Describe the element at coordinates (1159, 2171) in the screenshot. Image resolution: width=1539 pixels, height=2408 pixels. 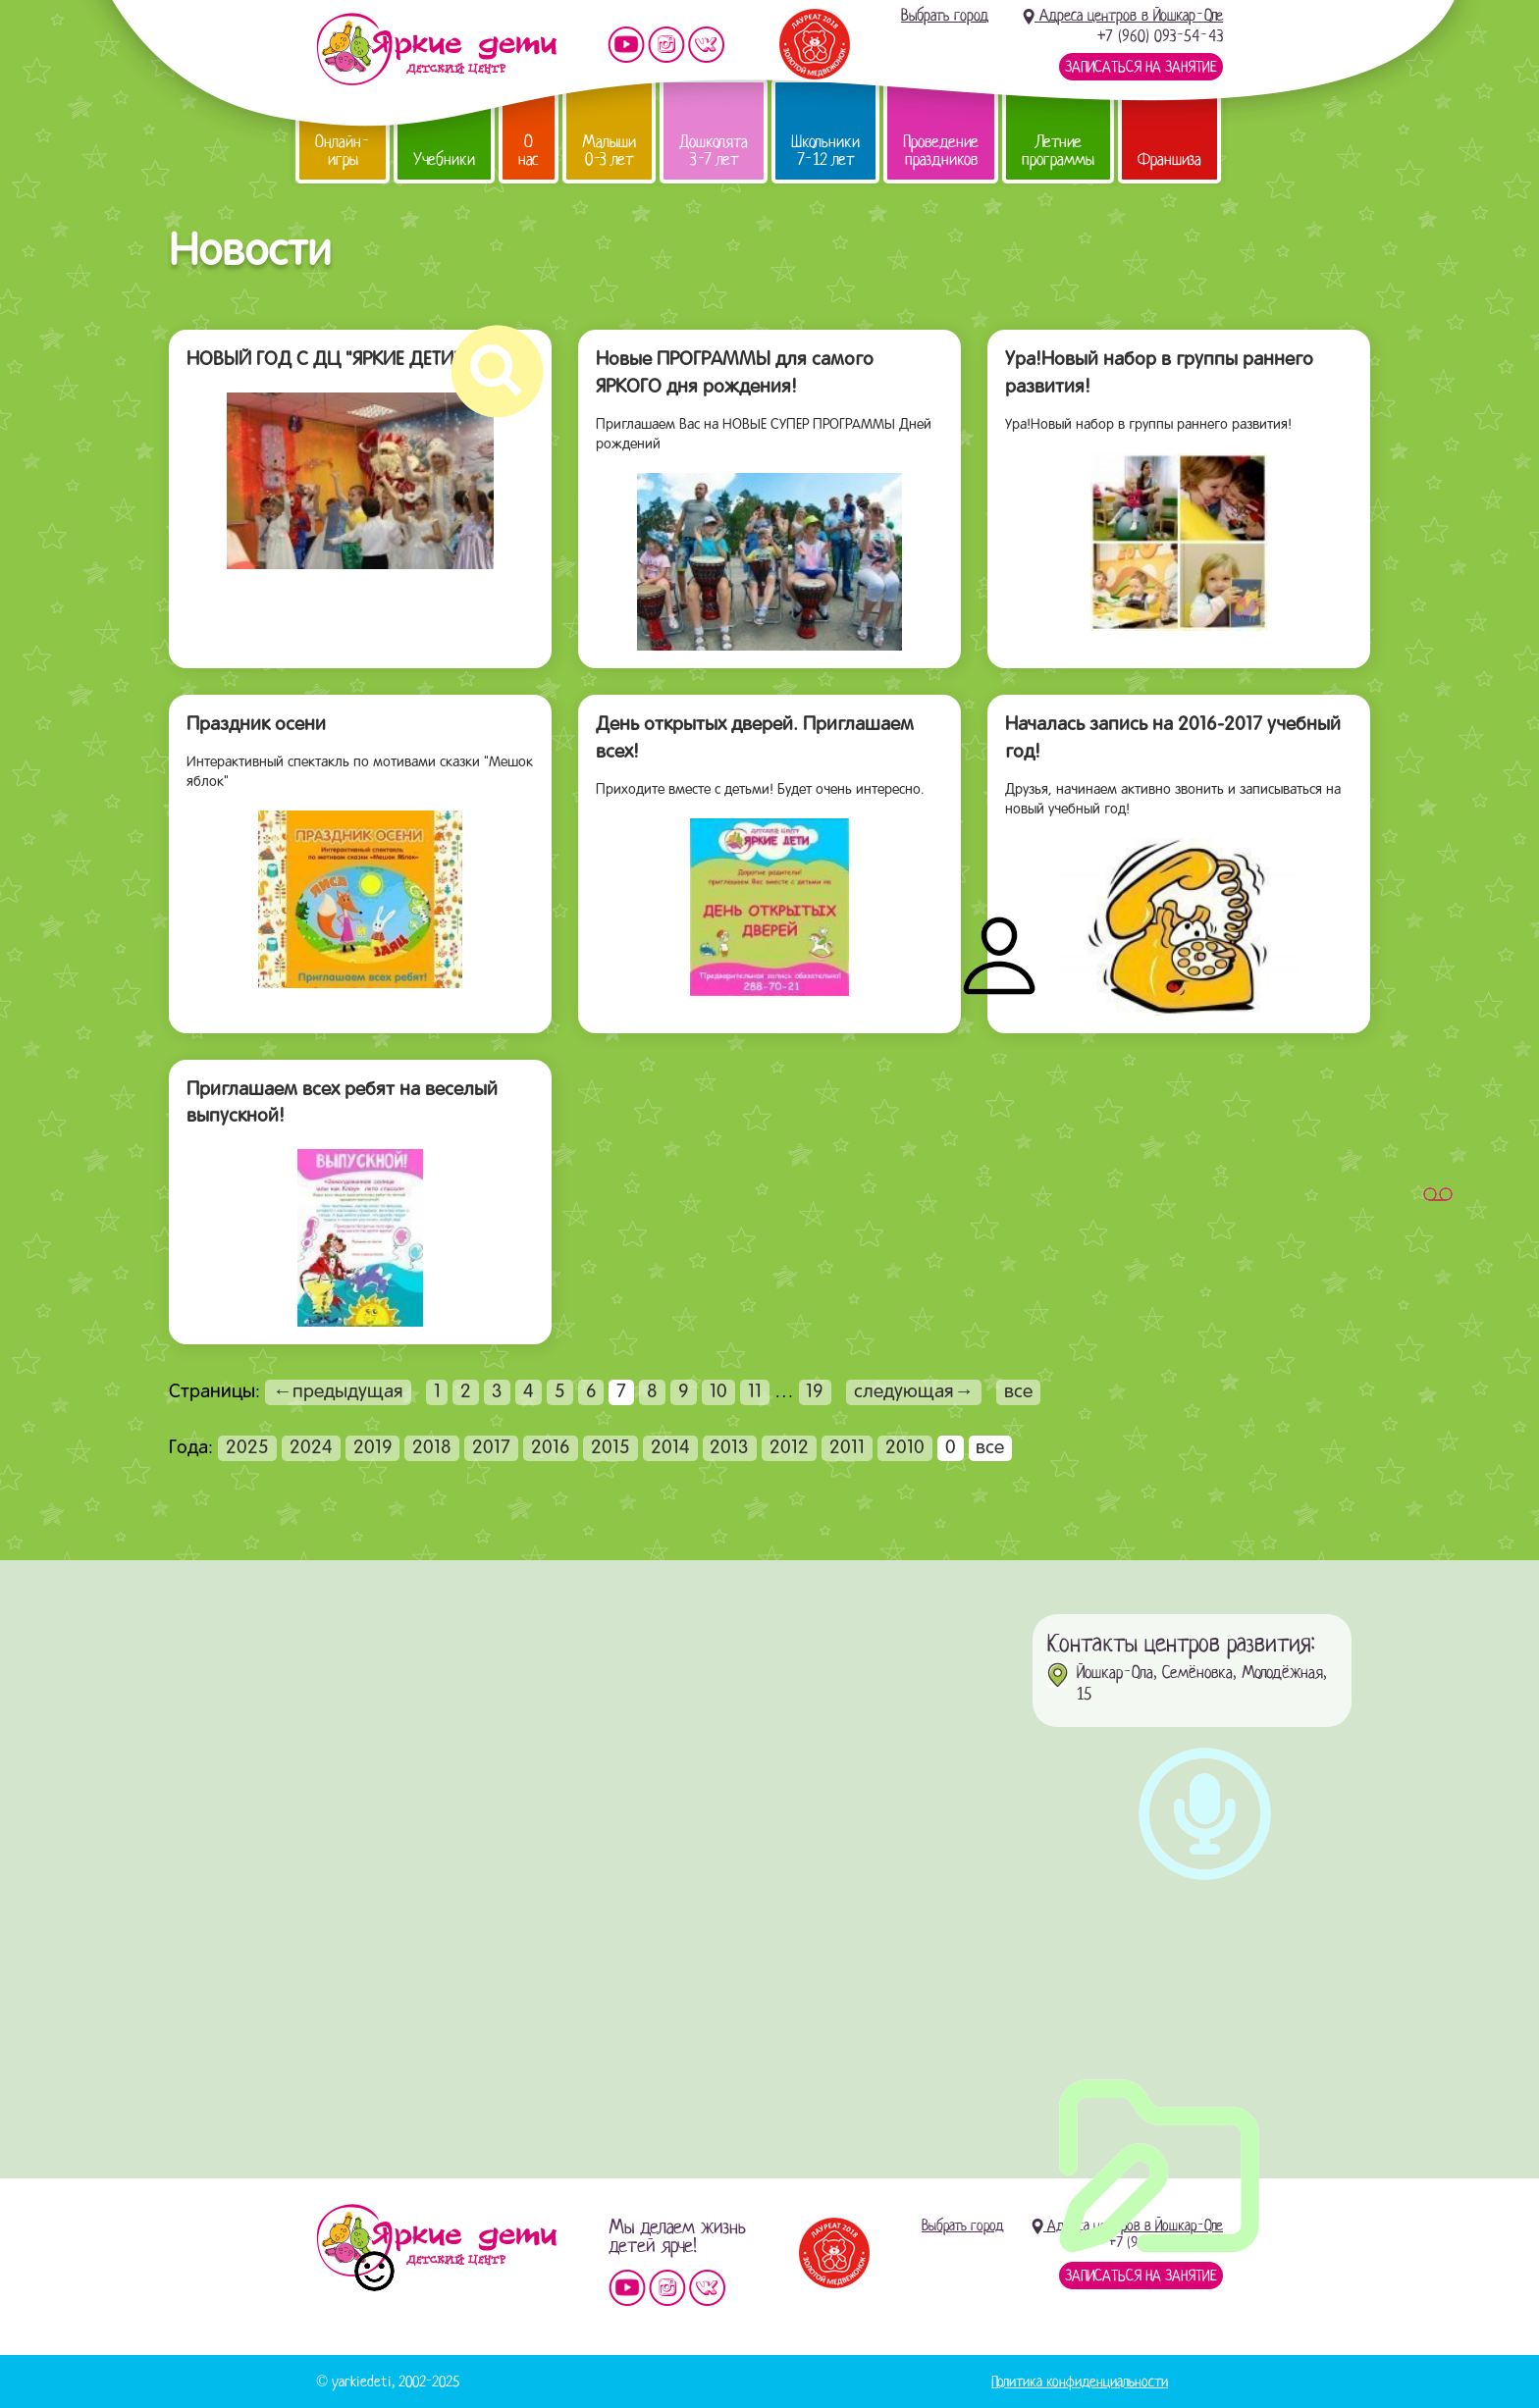
I see `rename or edit a folder` at that location.